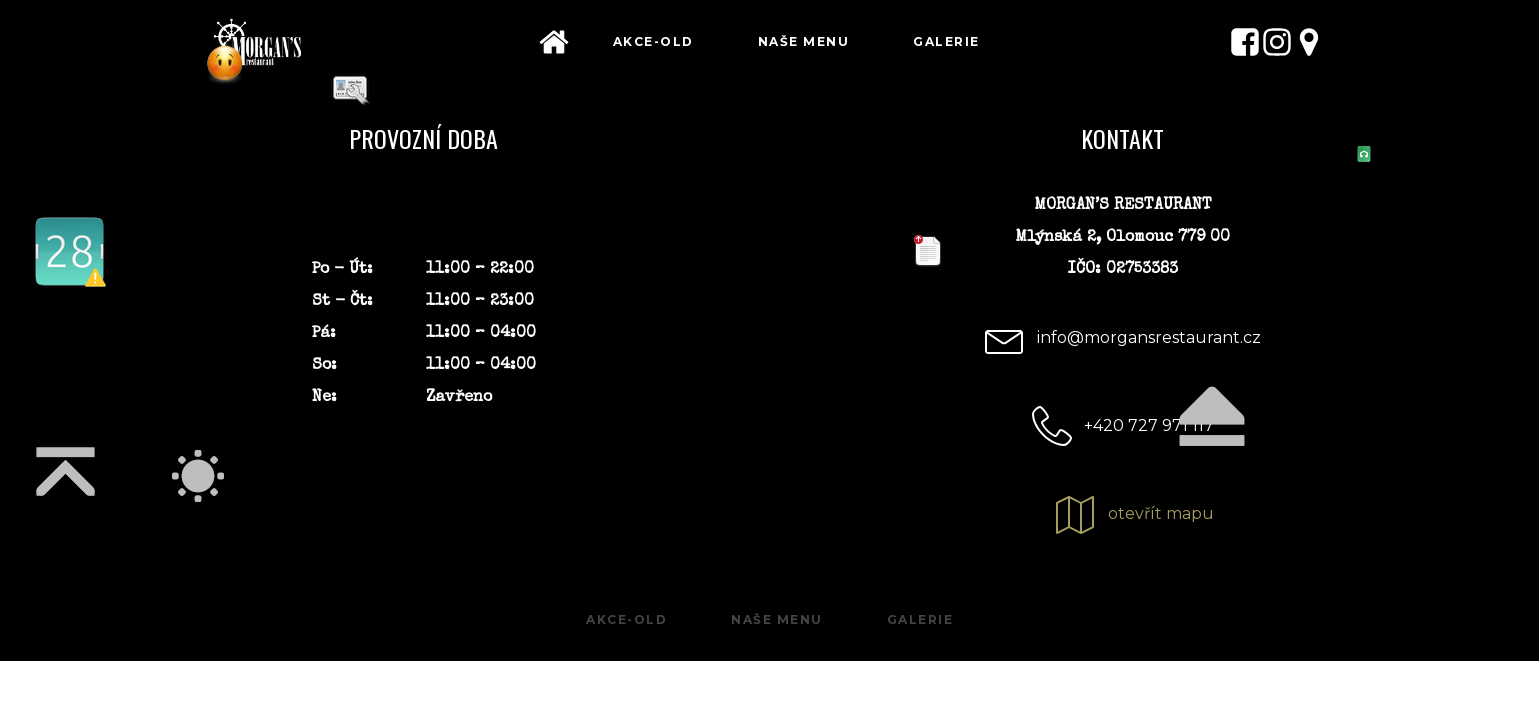  What do you see at coordinates (65, 471) in the screenshot?
I see `scroll to top of page` at bounding box center [65, 471].